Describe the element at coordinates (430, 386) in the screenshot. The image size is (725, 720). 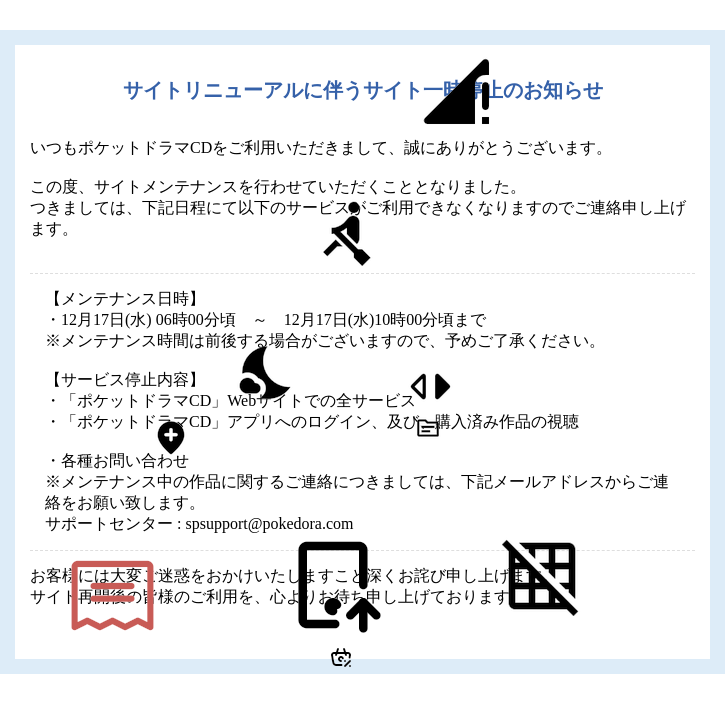
I see `switch to the left panel or view` at that location.